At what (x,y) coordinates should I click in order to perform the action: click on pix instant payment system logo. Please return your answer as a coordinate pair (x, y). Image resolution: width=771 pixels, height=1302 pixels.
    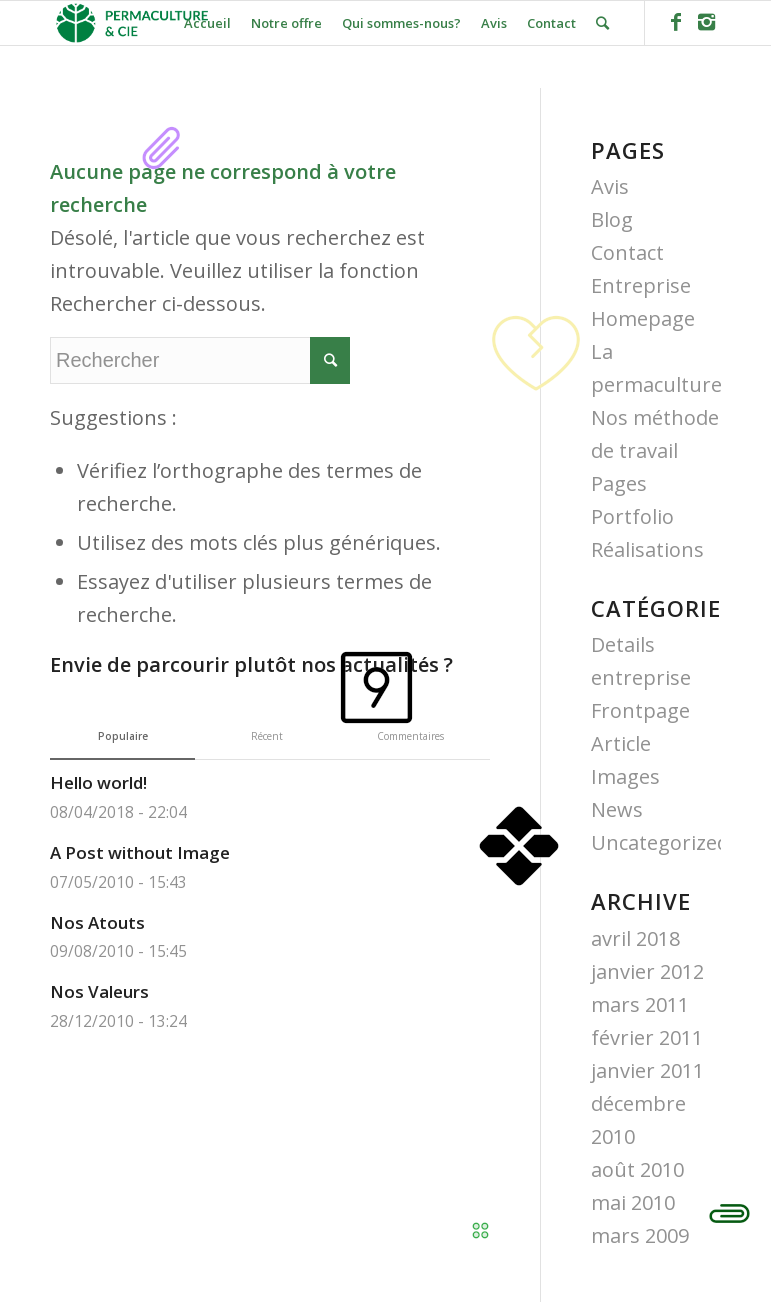
    Looking at the image, I should click on (519, 846).